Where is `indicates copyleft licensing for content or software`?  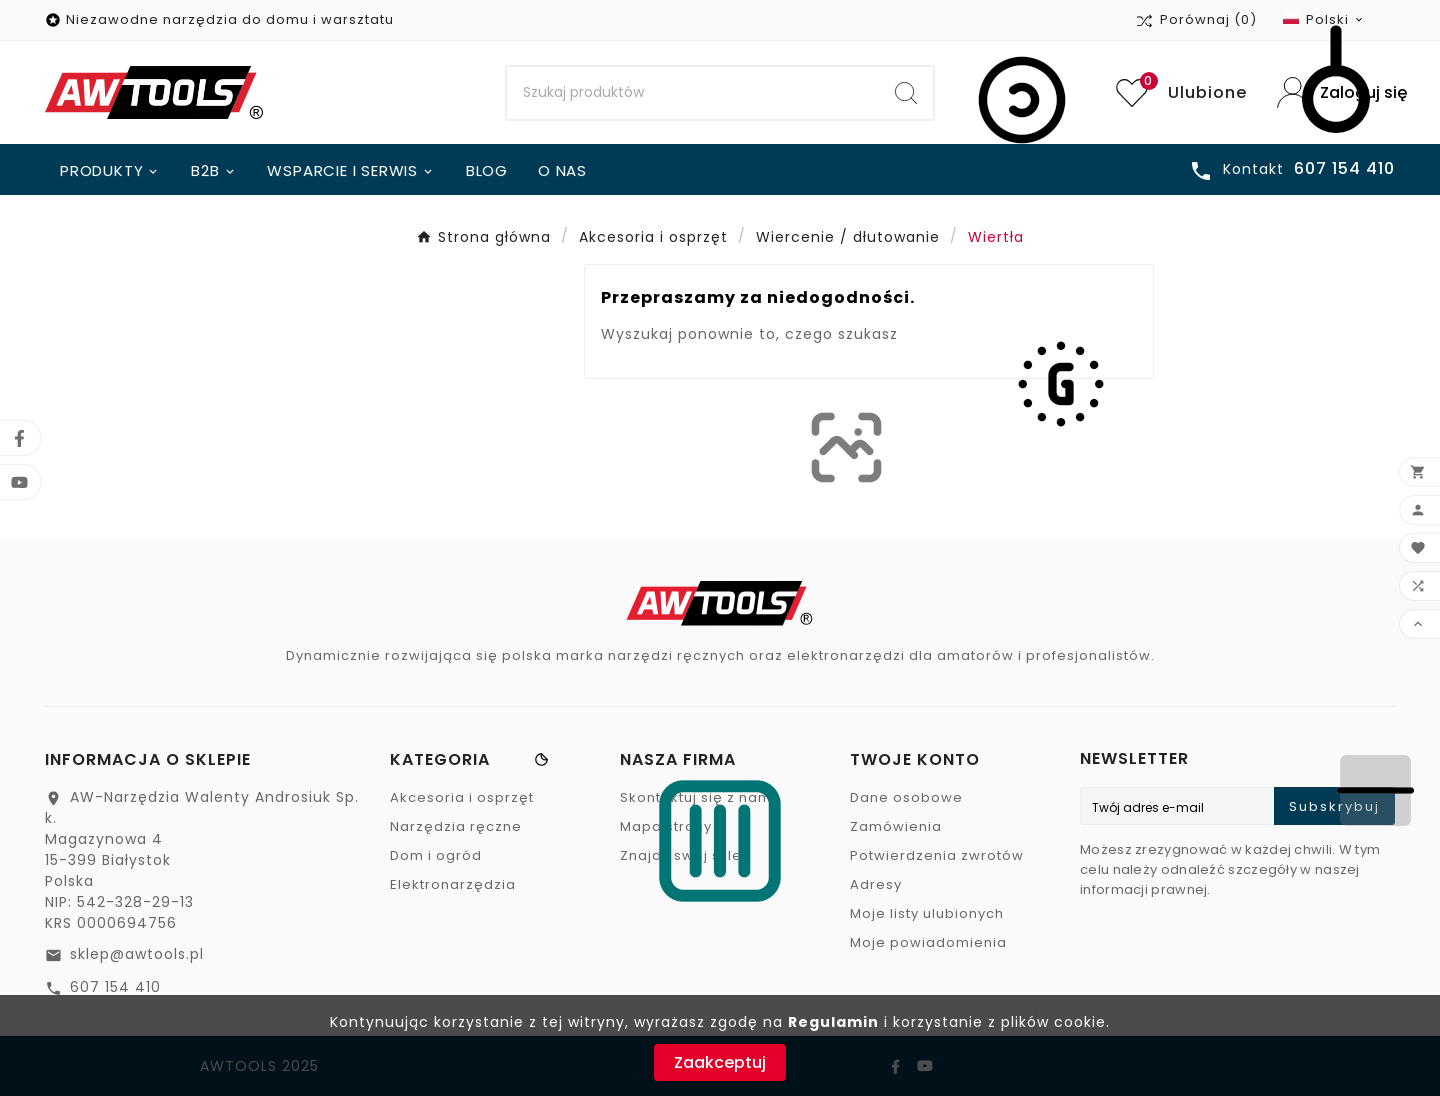 indicates copyleft licensing for content or software is located at coordinates (1022, 100).